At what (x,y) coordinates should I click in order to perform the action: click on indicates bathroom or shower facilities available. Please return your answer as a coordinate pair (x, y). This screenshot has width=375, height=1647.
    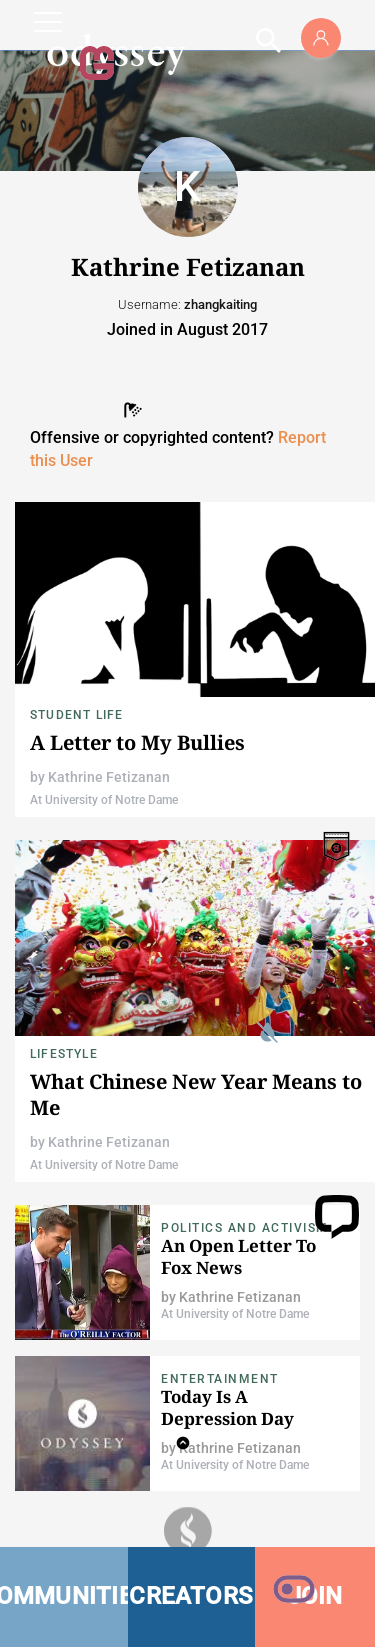
    Looking at the image, I should click on (133, 410).